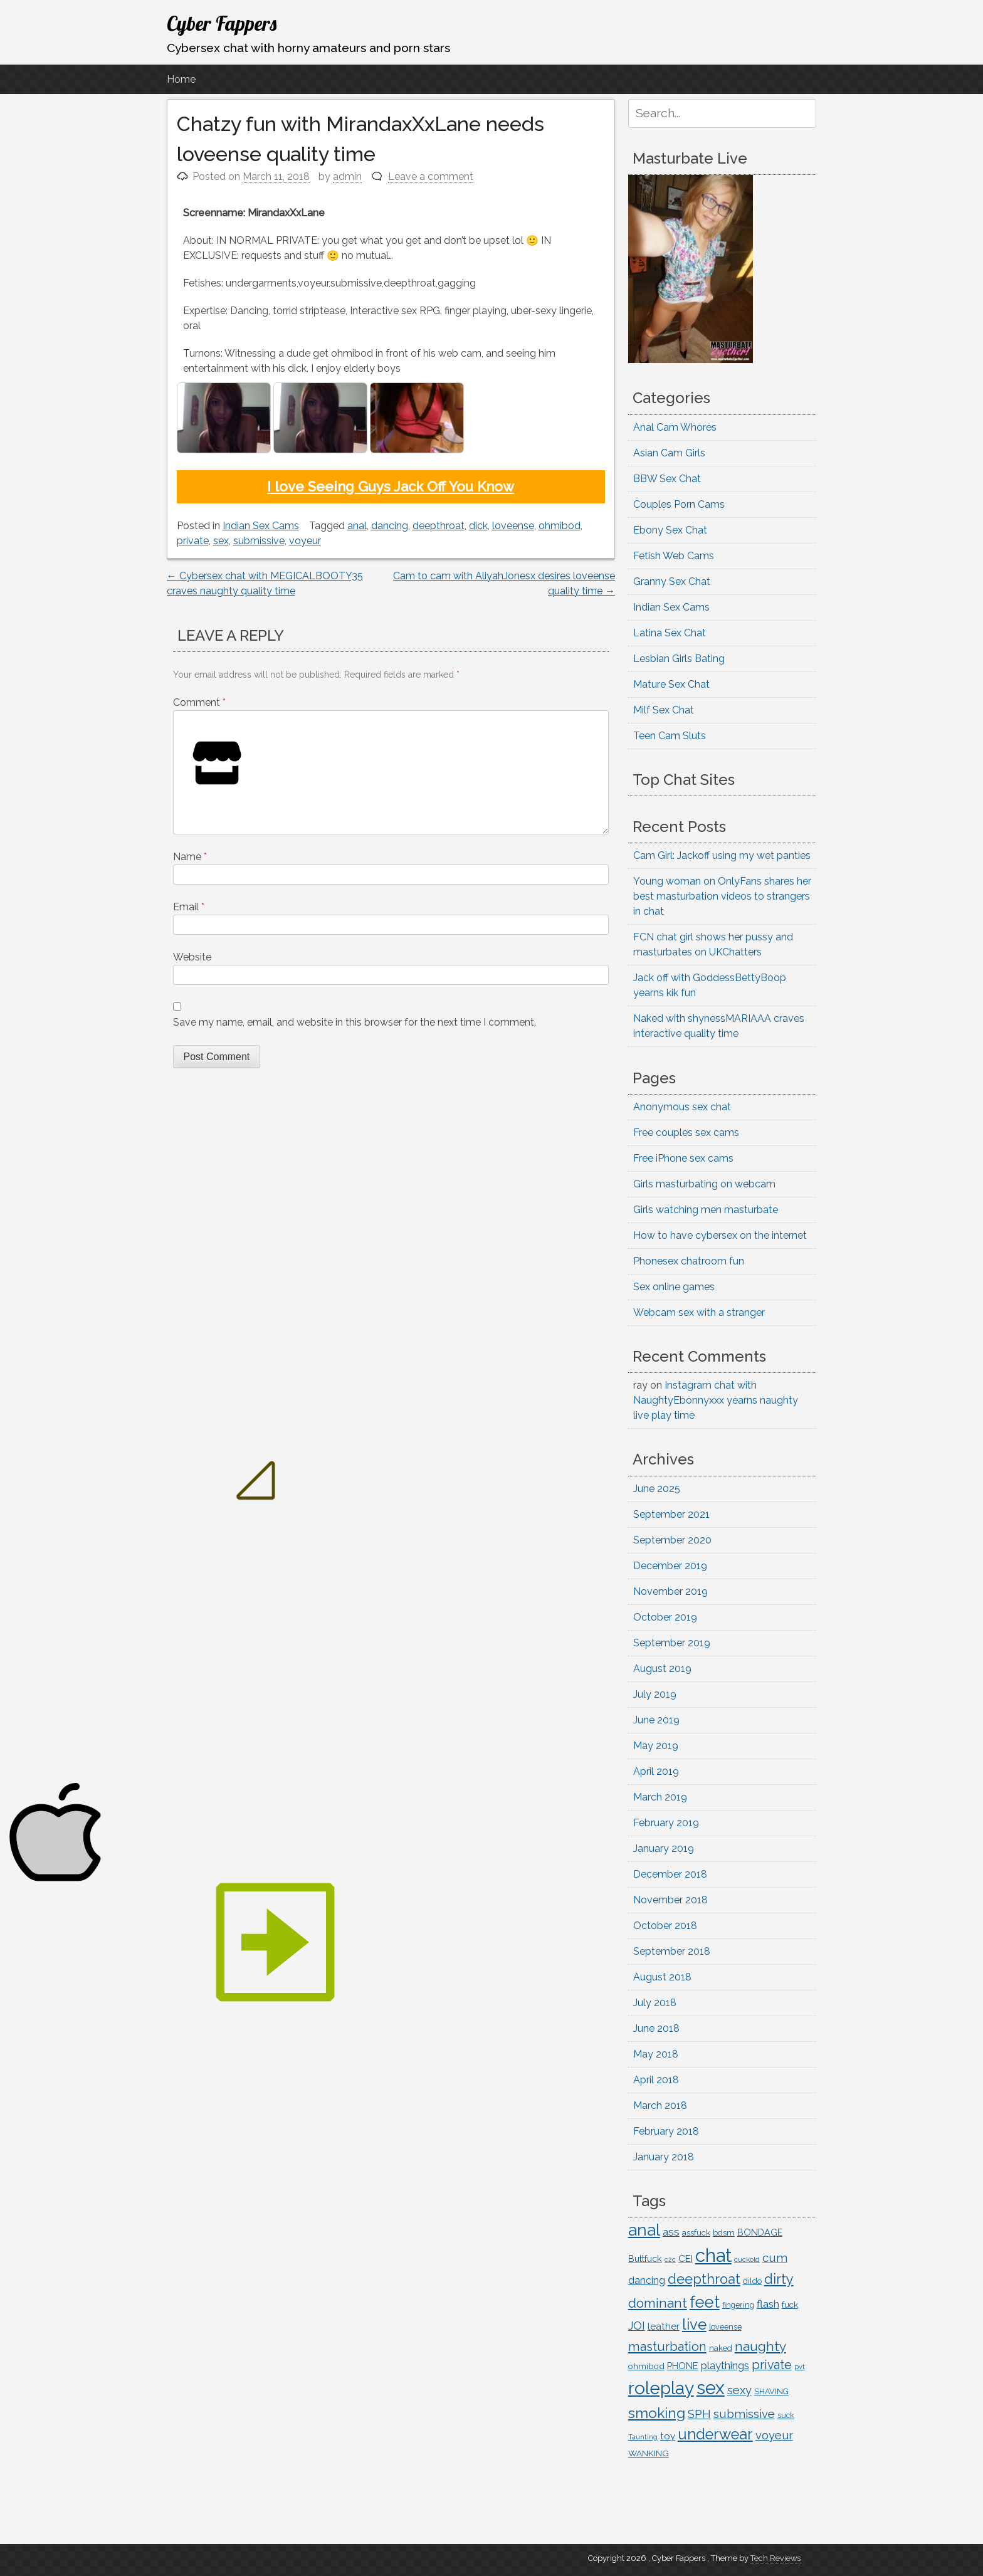  What do you see at coordinates (275, 1942) in the screenshot?
I see `indicates a file has been renamed in version control` at bounding box center [275, 1942].